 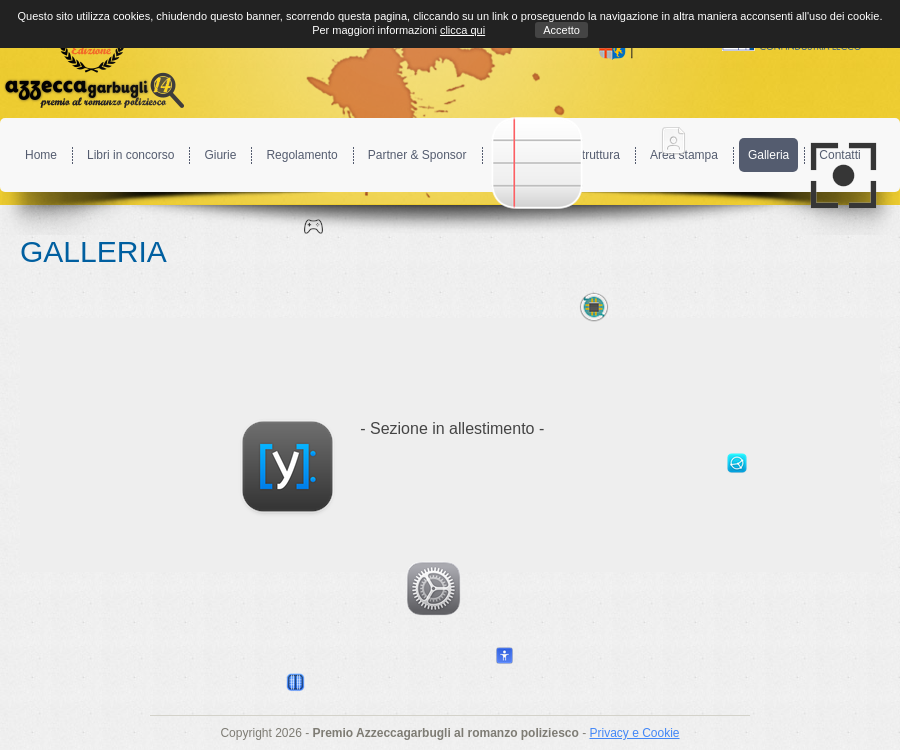 What do you see at coordinates (673, 140) in the screenshot?
I see `view document author information` at bounding box center [673, 140].